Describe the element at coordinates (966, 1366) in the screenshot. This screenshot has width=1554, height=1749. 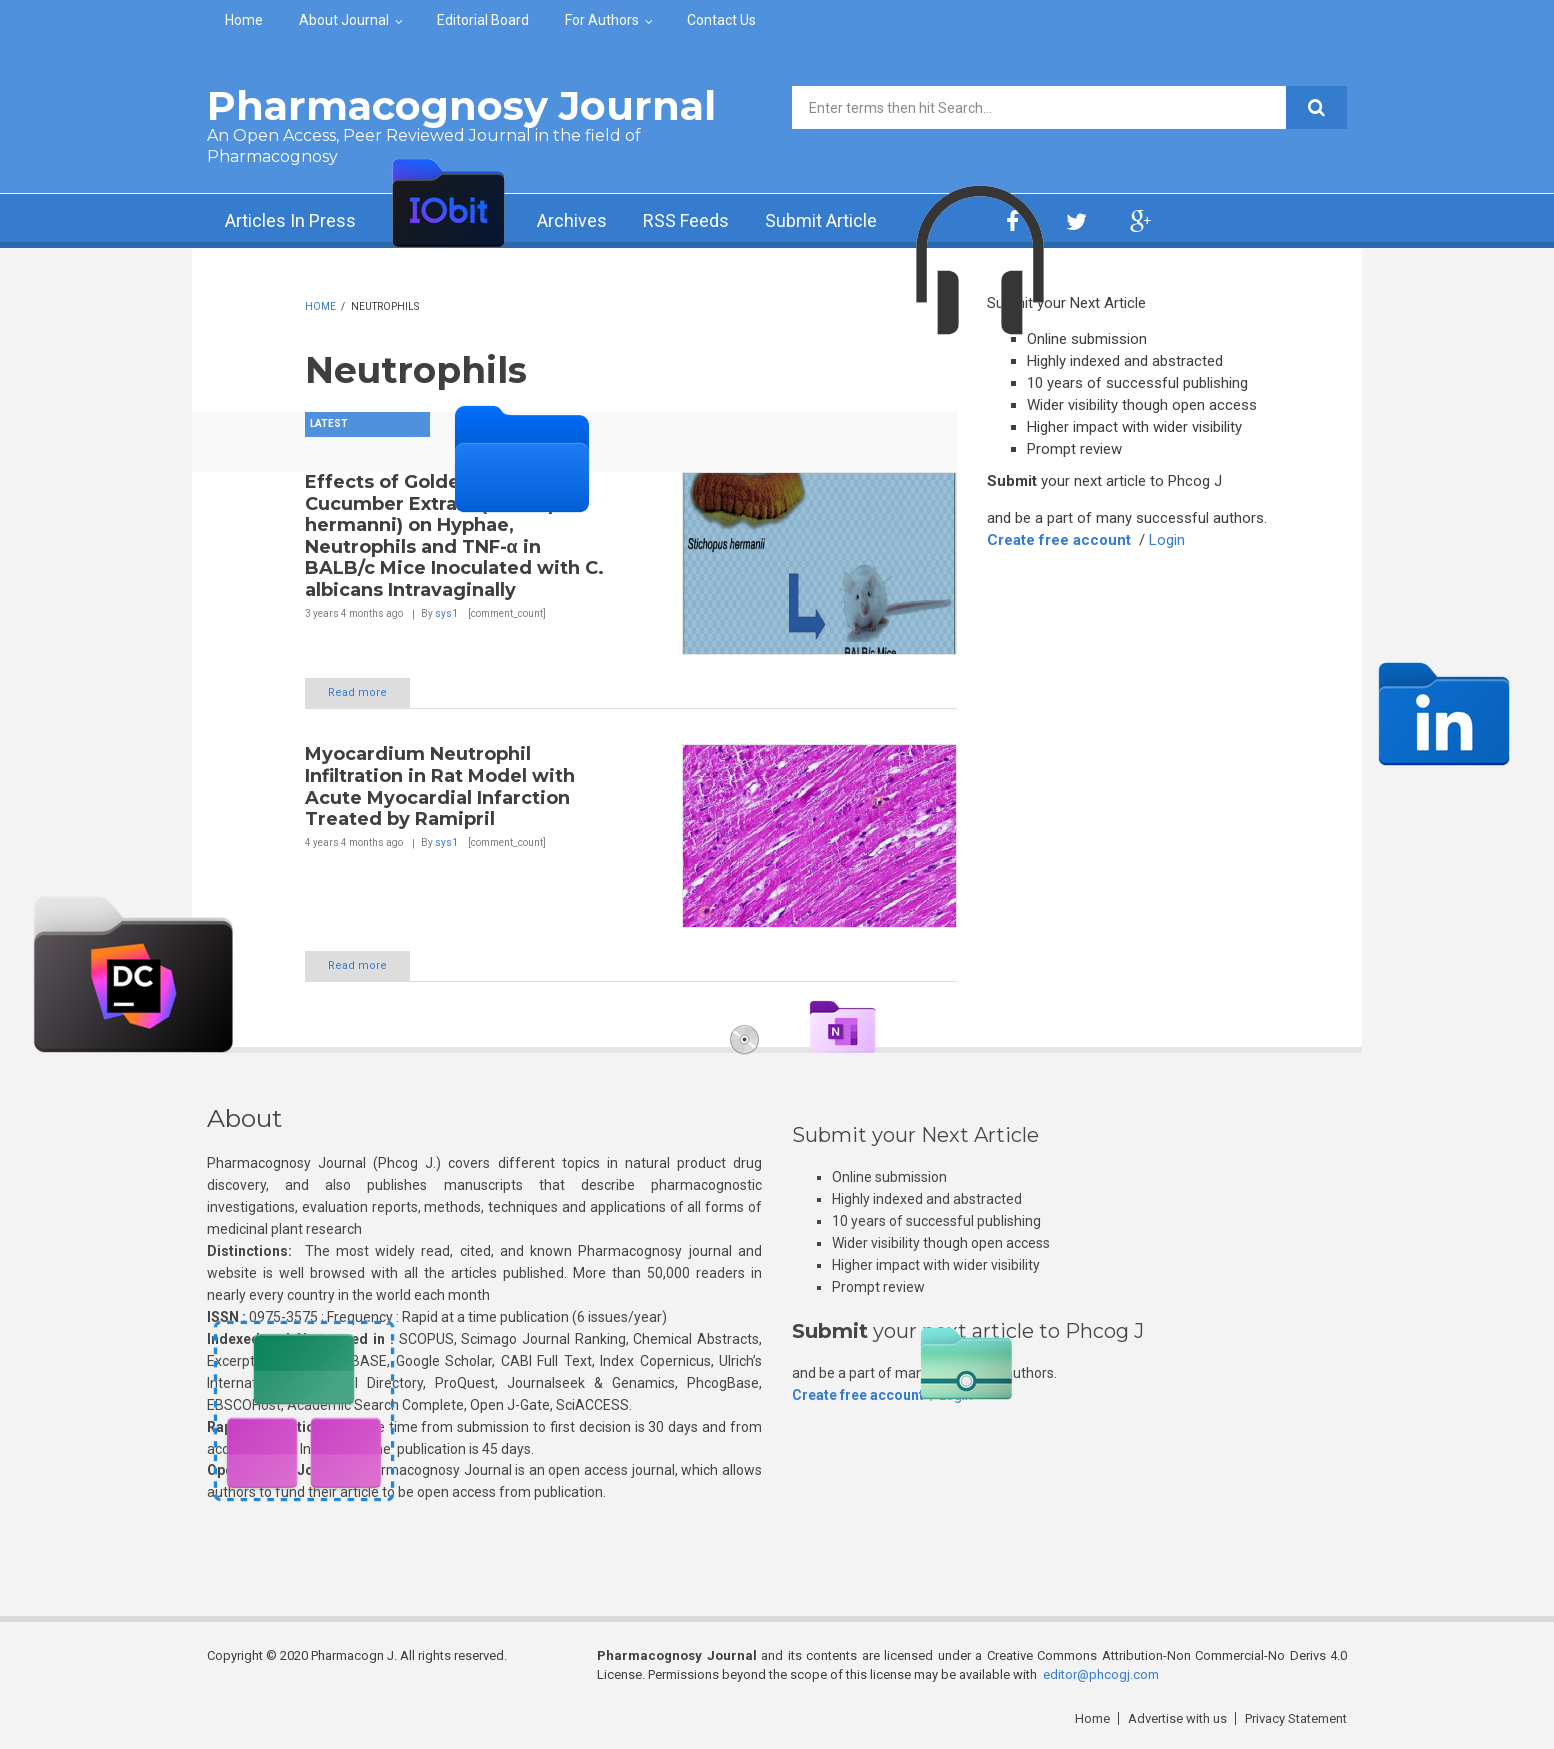
I see `open folder containing pokémon game files` at that location.